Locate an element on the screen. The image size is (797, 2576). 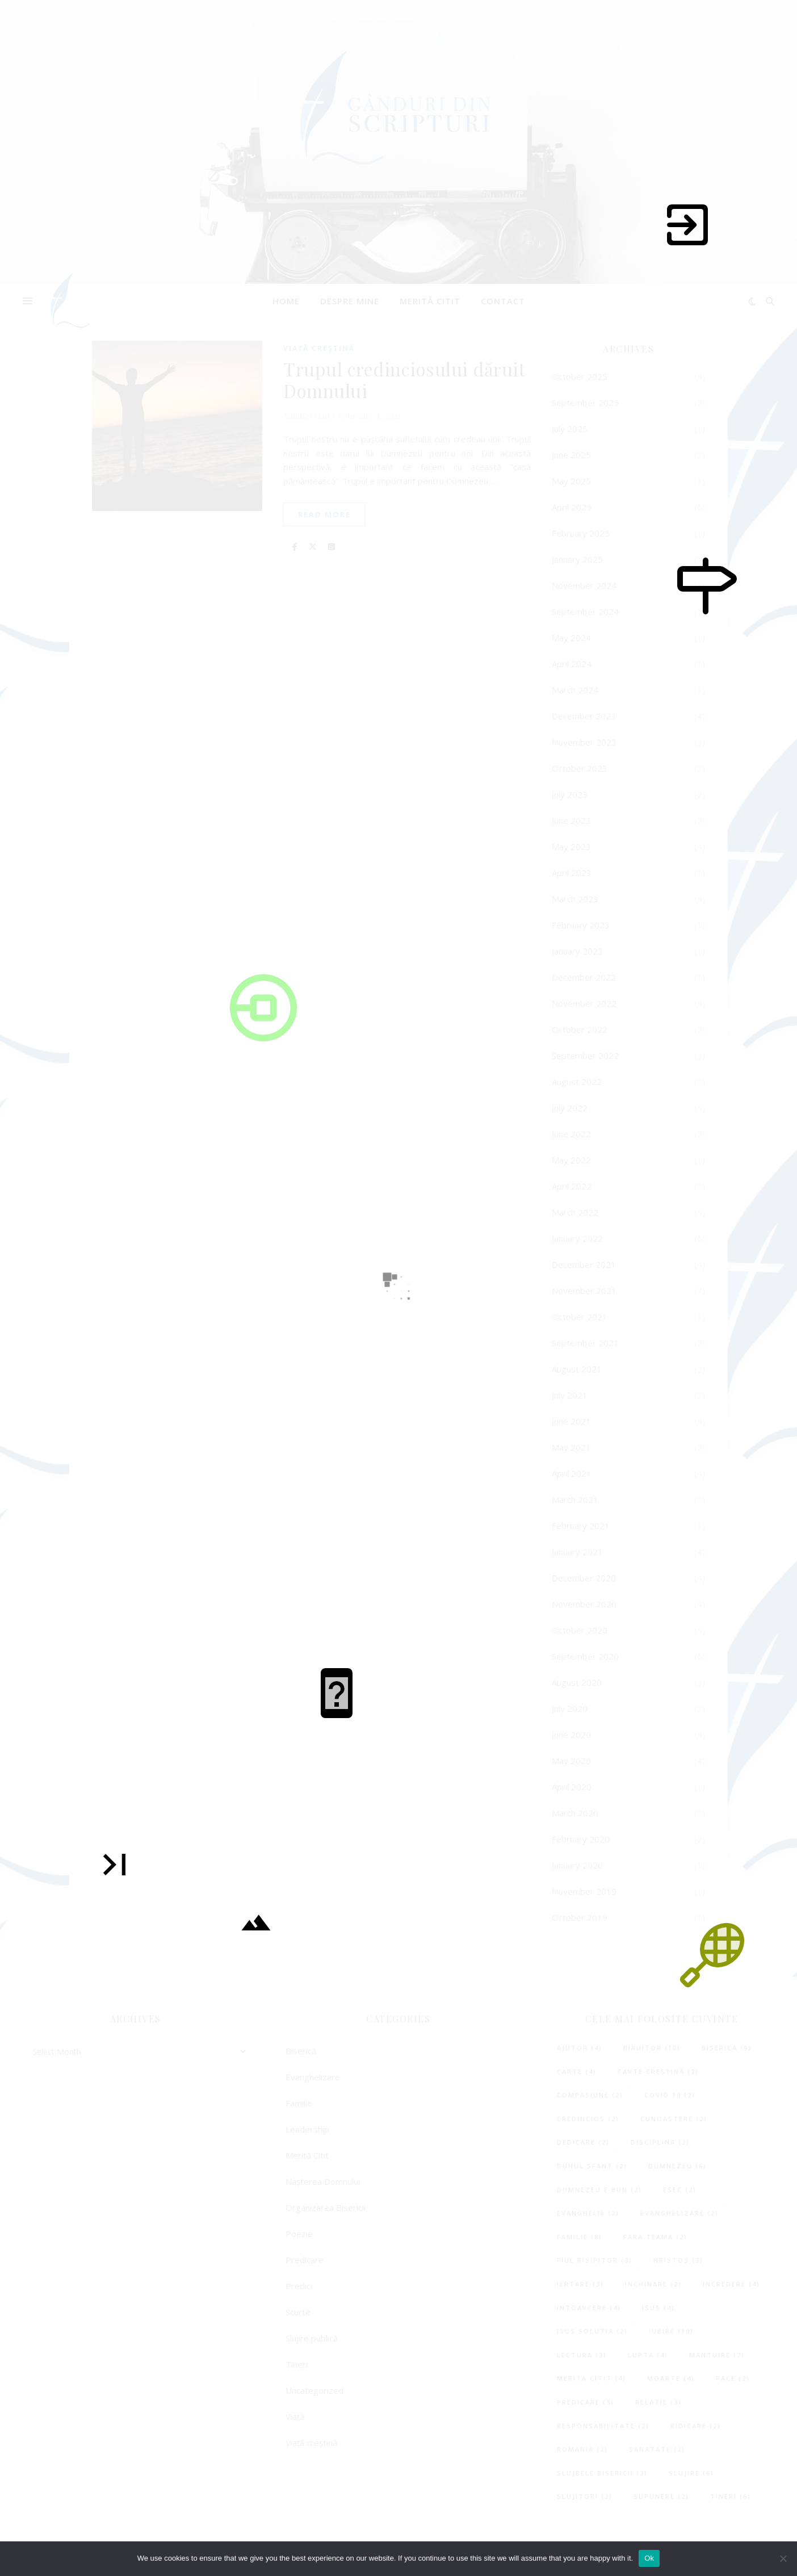
view landscape or nature photos is located at coordinates (256, 1922).